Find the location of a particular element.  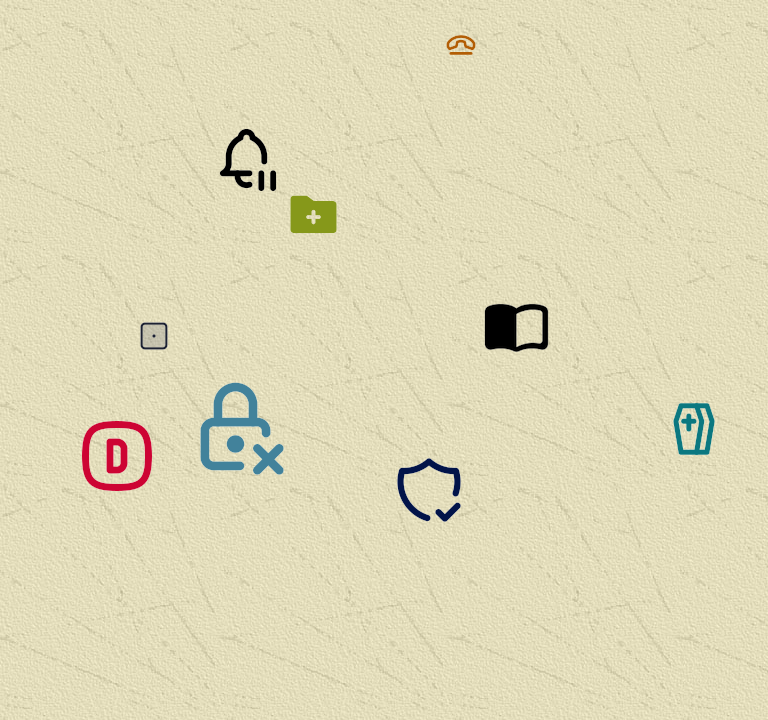

indicates verified or secure status is located at coordinates (429, 490).